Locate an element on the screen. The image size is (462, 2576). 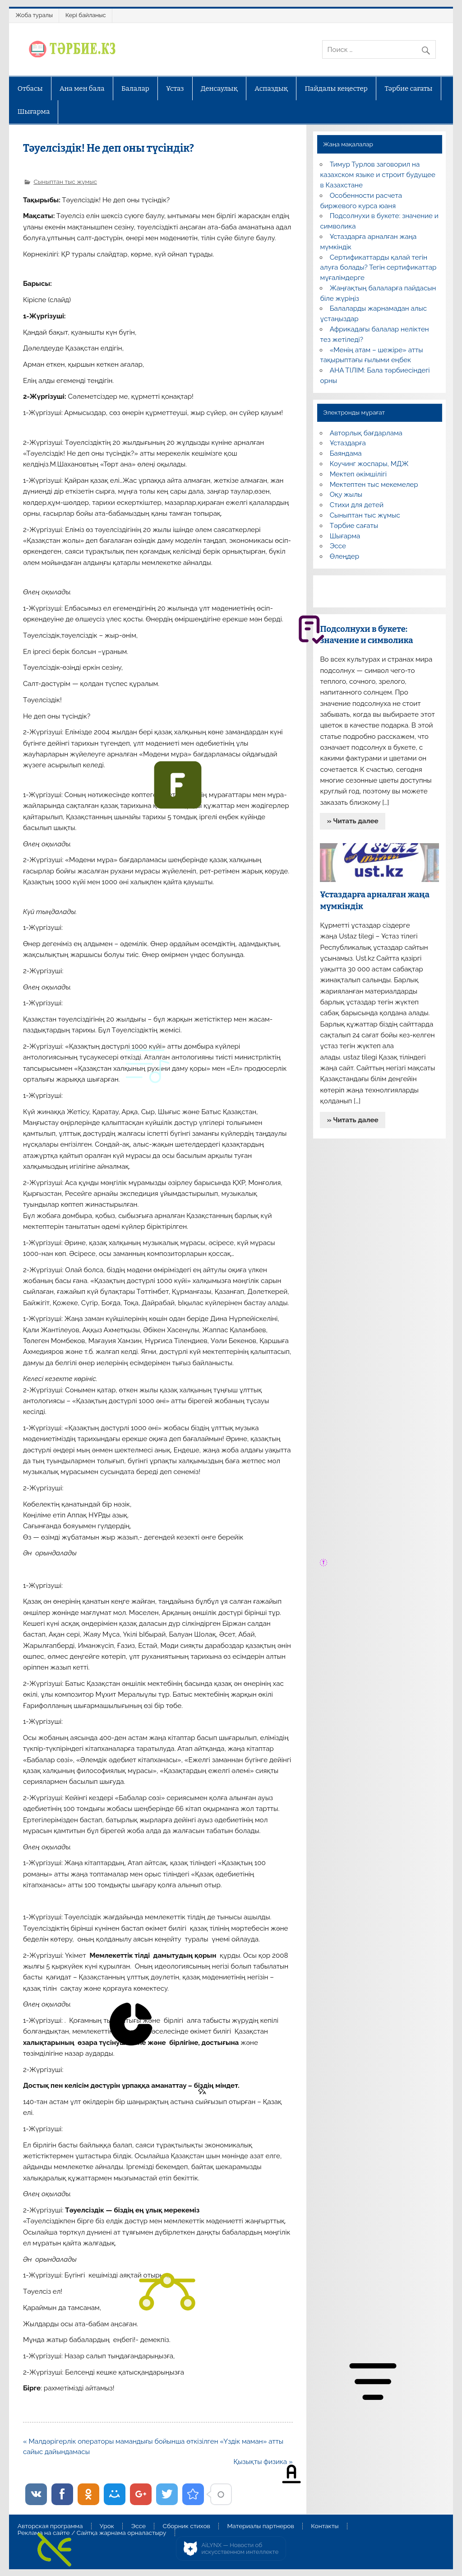
view your task checklist is located at coordinates (310, 629).